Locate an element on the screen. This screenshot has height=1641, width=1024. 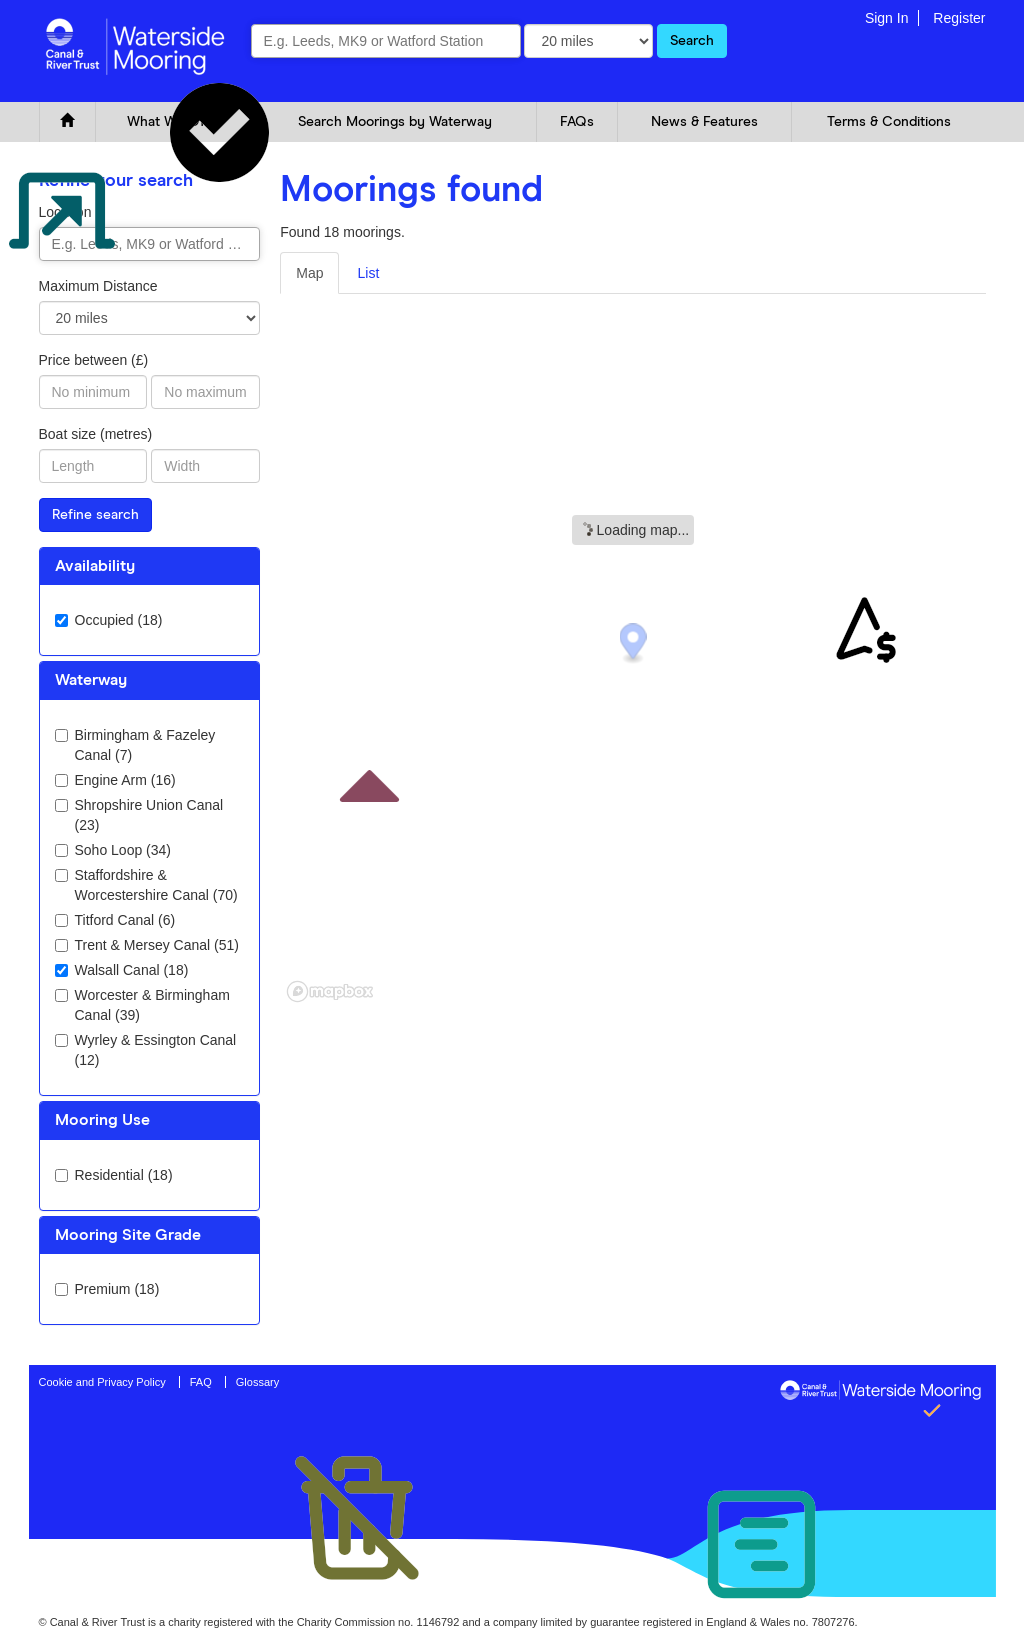
confirm or submit an action is located at coordinates (932, 1410).